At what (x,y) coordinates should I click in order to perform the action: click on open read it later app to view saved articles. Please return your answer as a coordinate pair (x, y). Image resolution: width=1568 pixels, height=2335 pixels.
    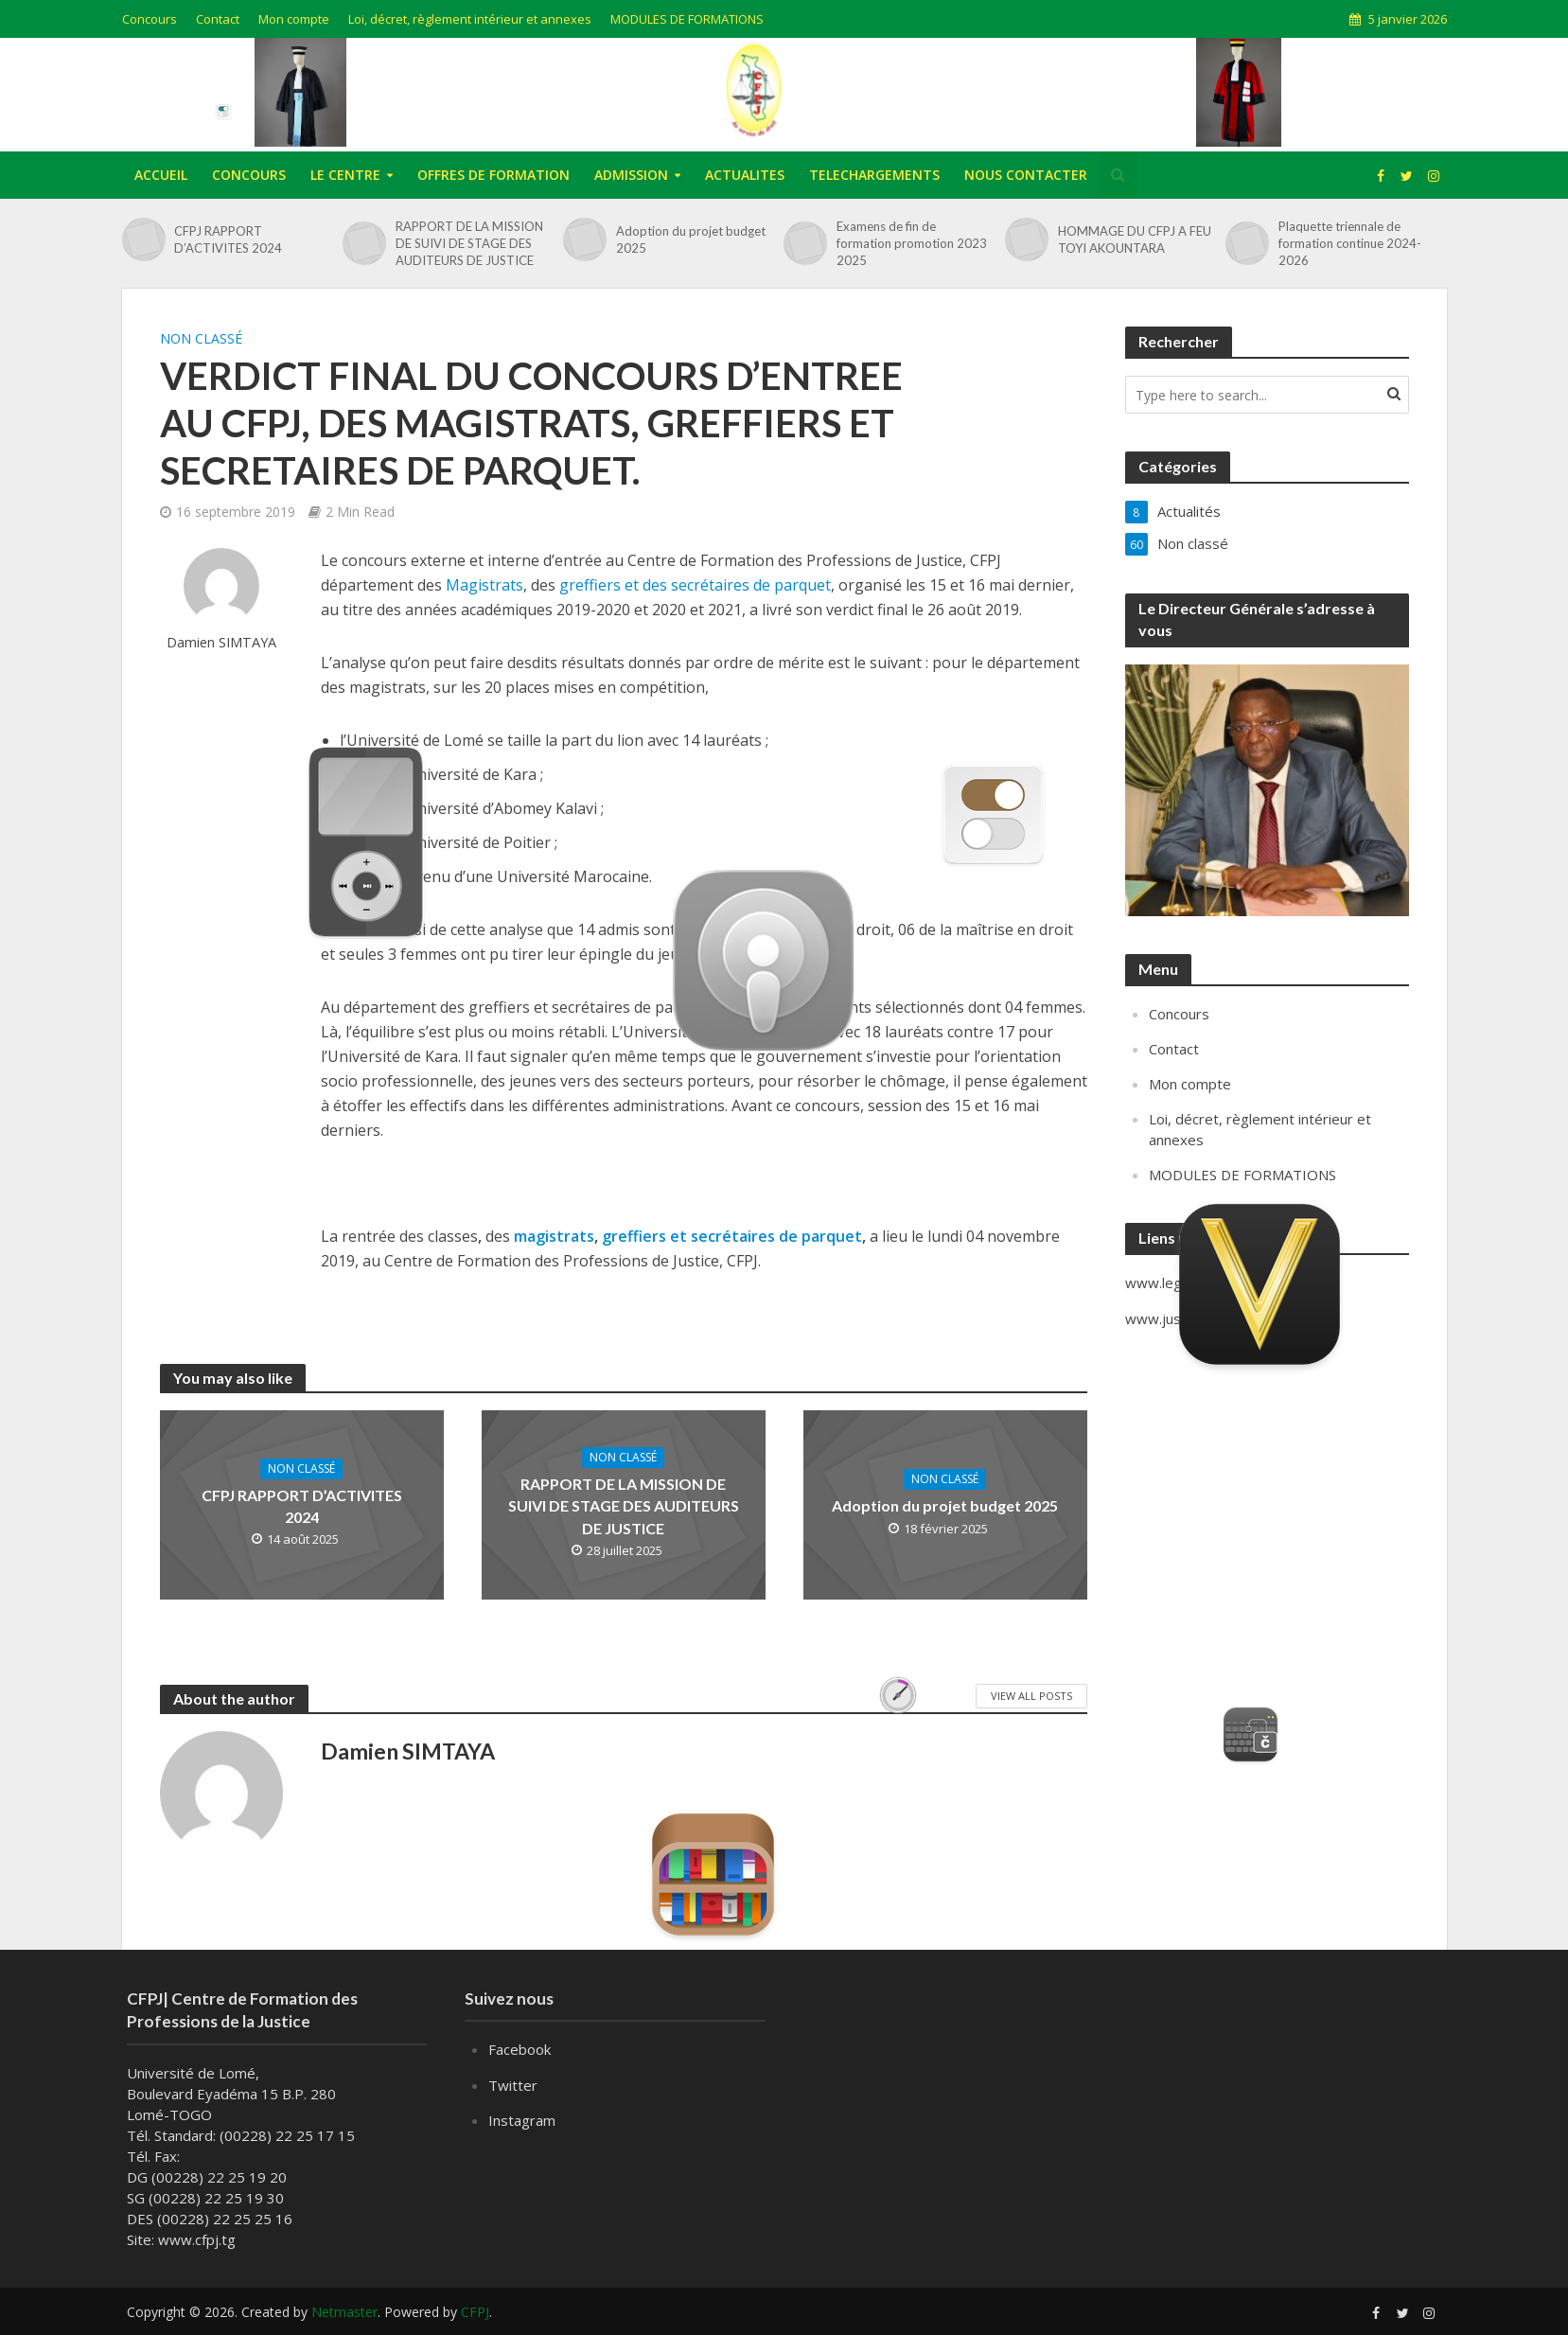
    Looking at the image, I should click on (713, 1874).